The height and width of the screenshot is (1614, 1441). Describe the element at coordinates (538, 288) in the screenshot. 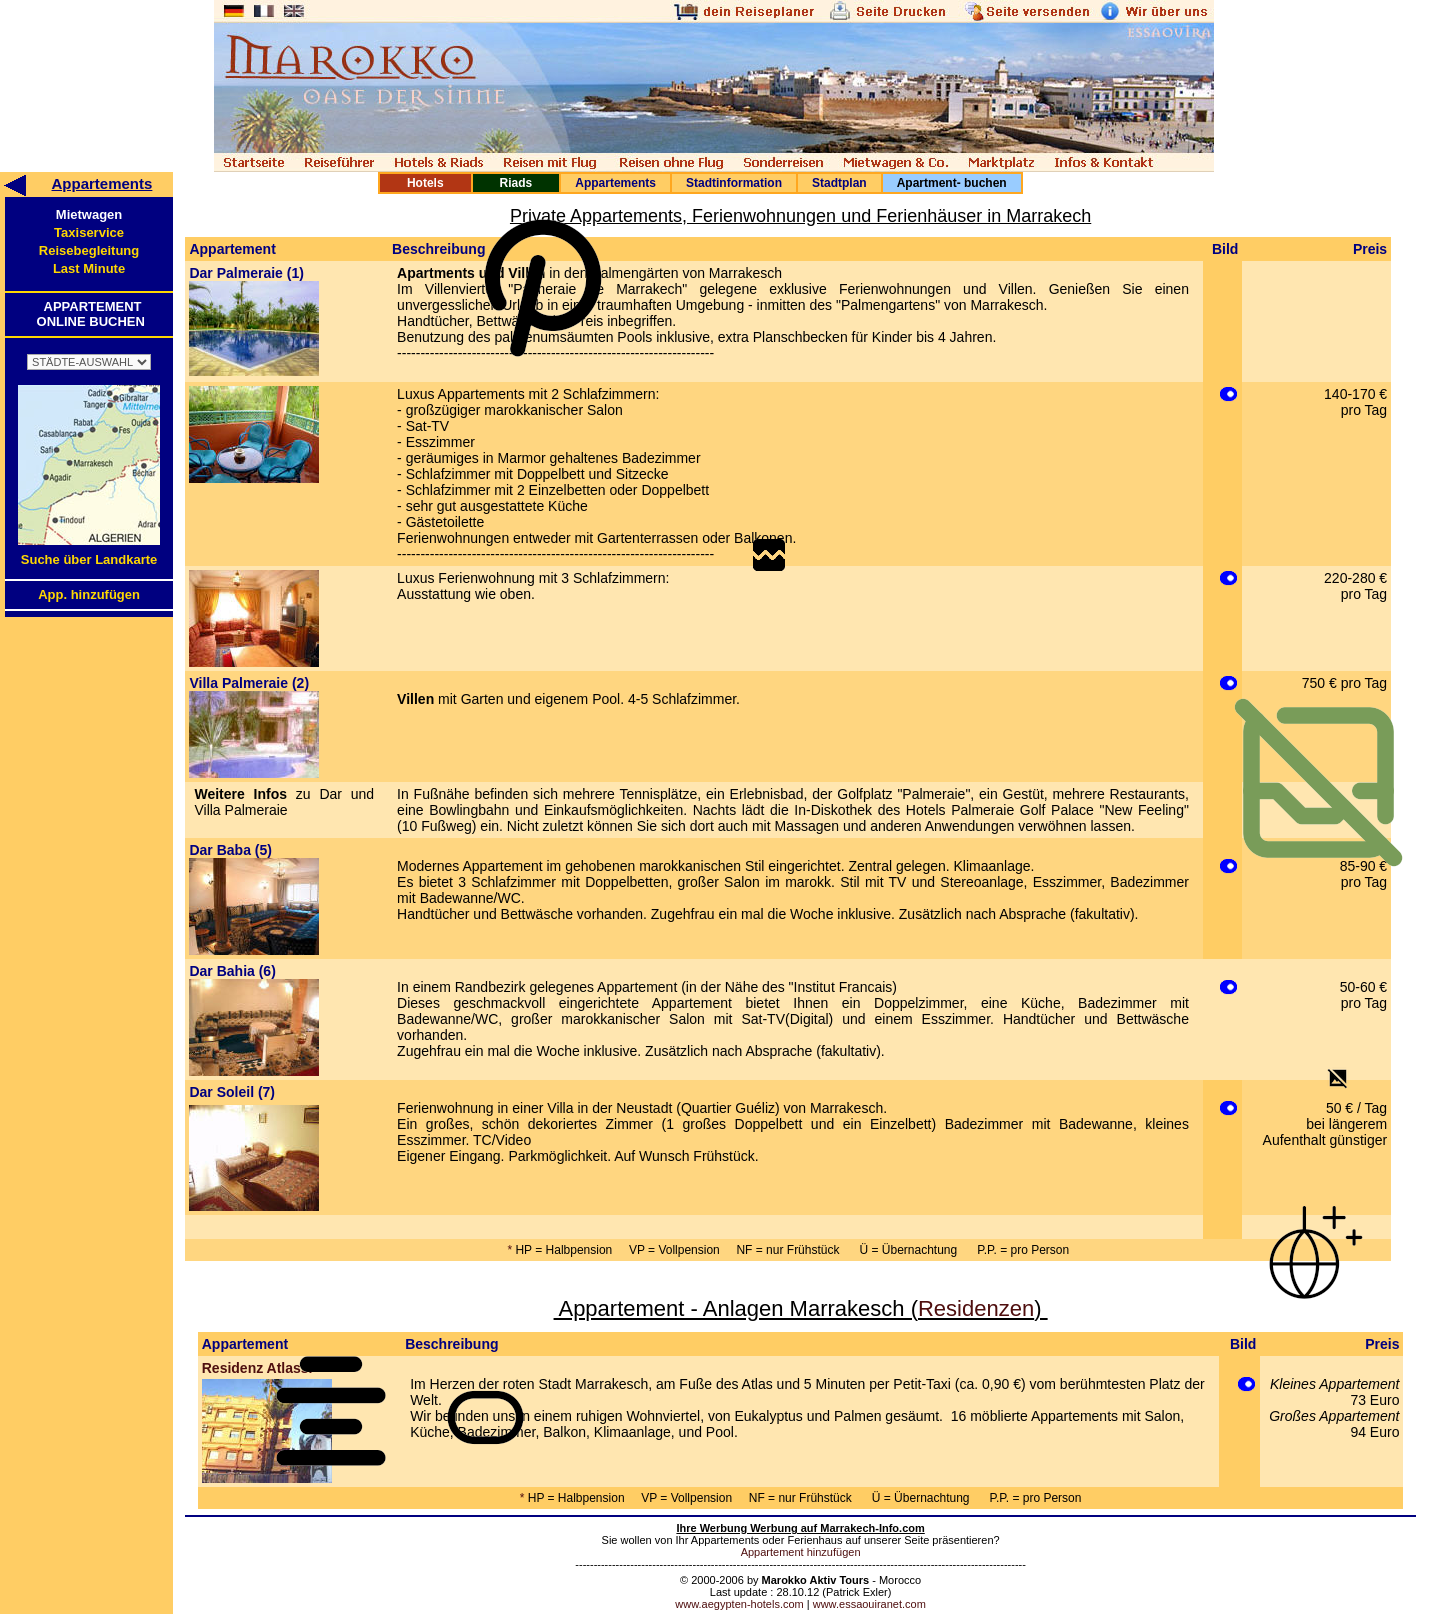

I see `open Pinterest app` at that location.